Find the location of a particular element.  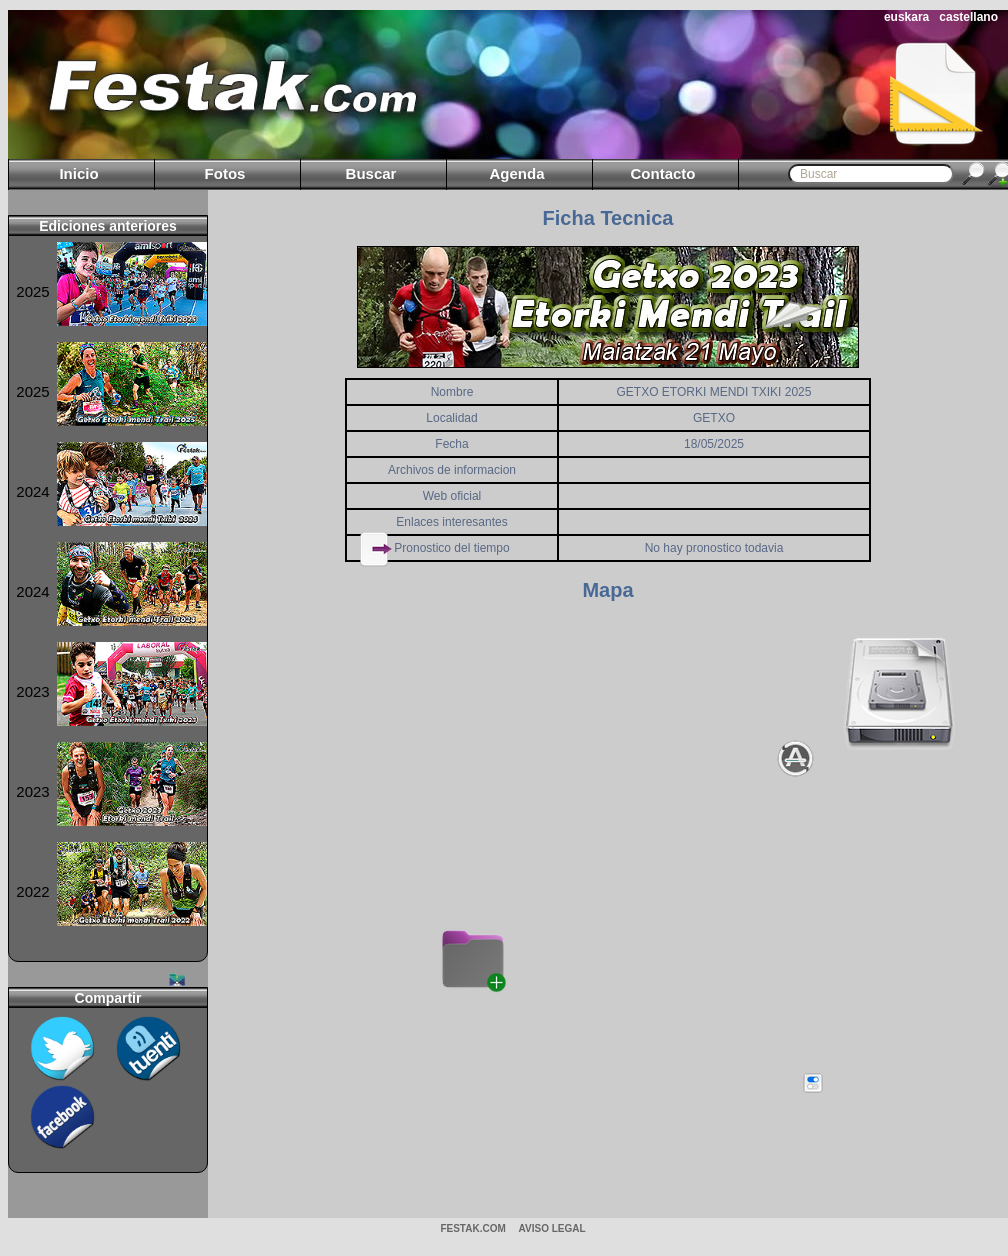

configure page layout and dimensions is located at coordinates (935, 93).